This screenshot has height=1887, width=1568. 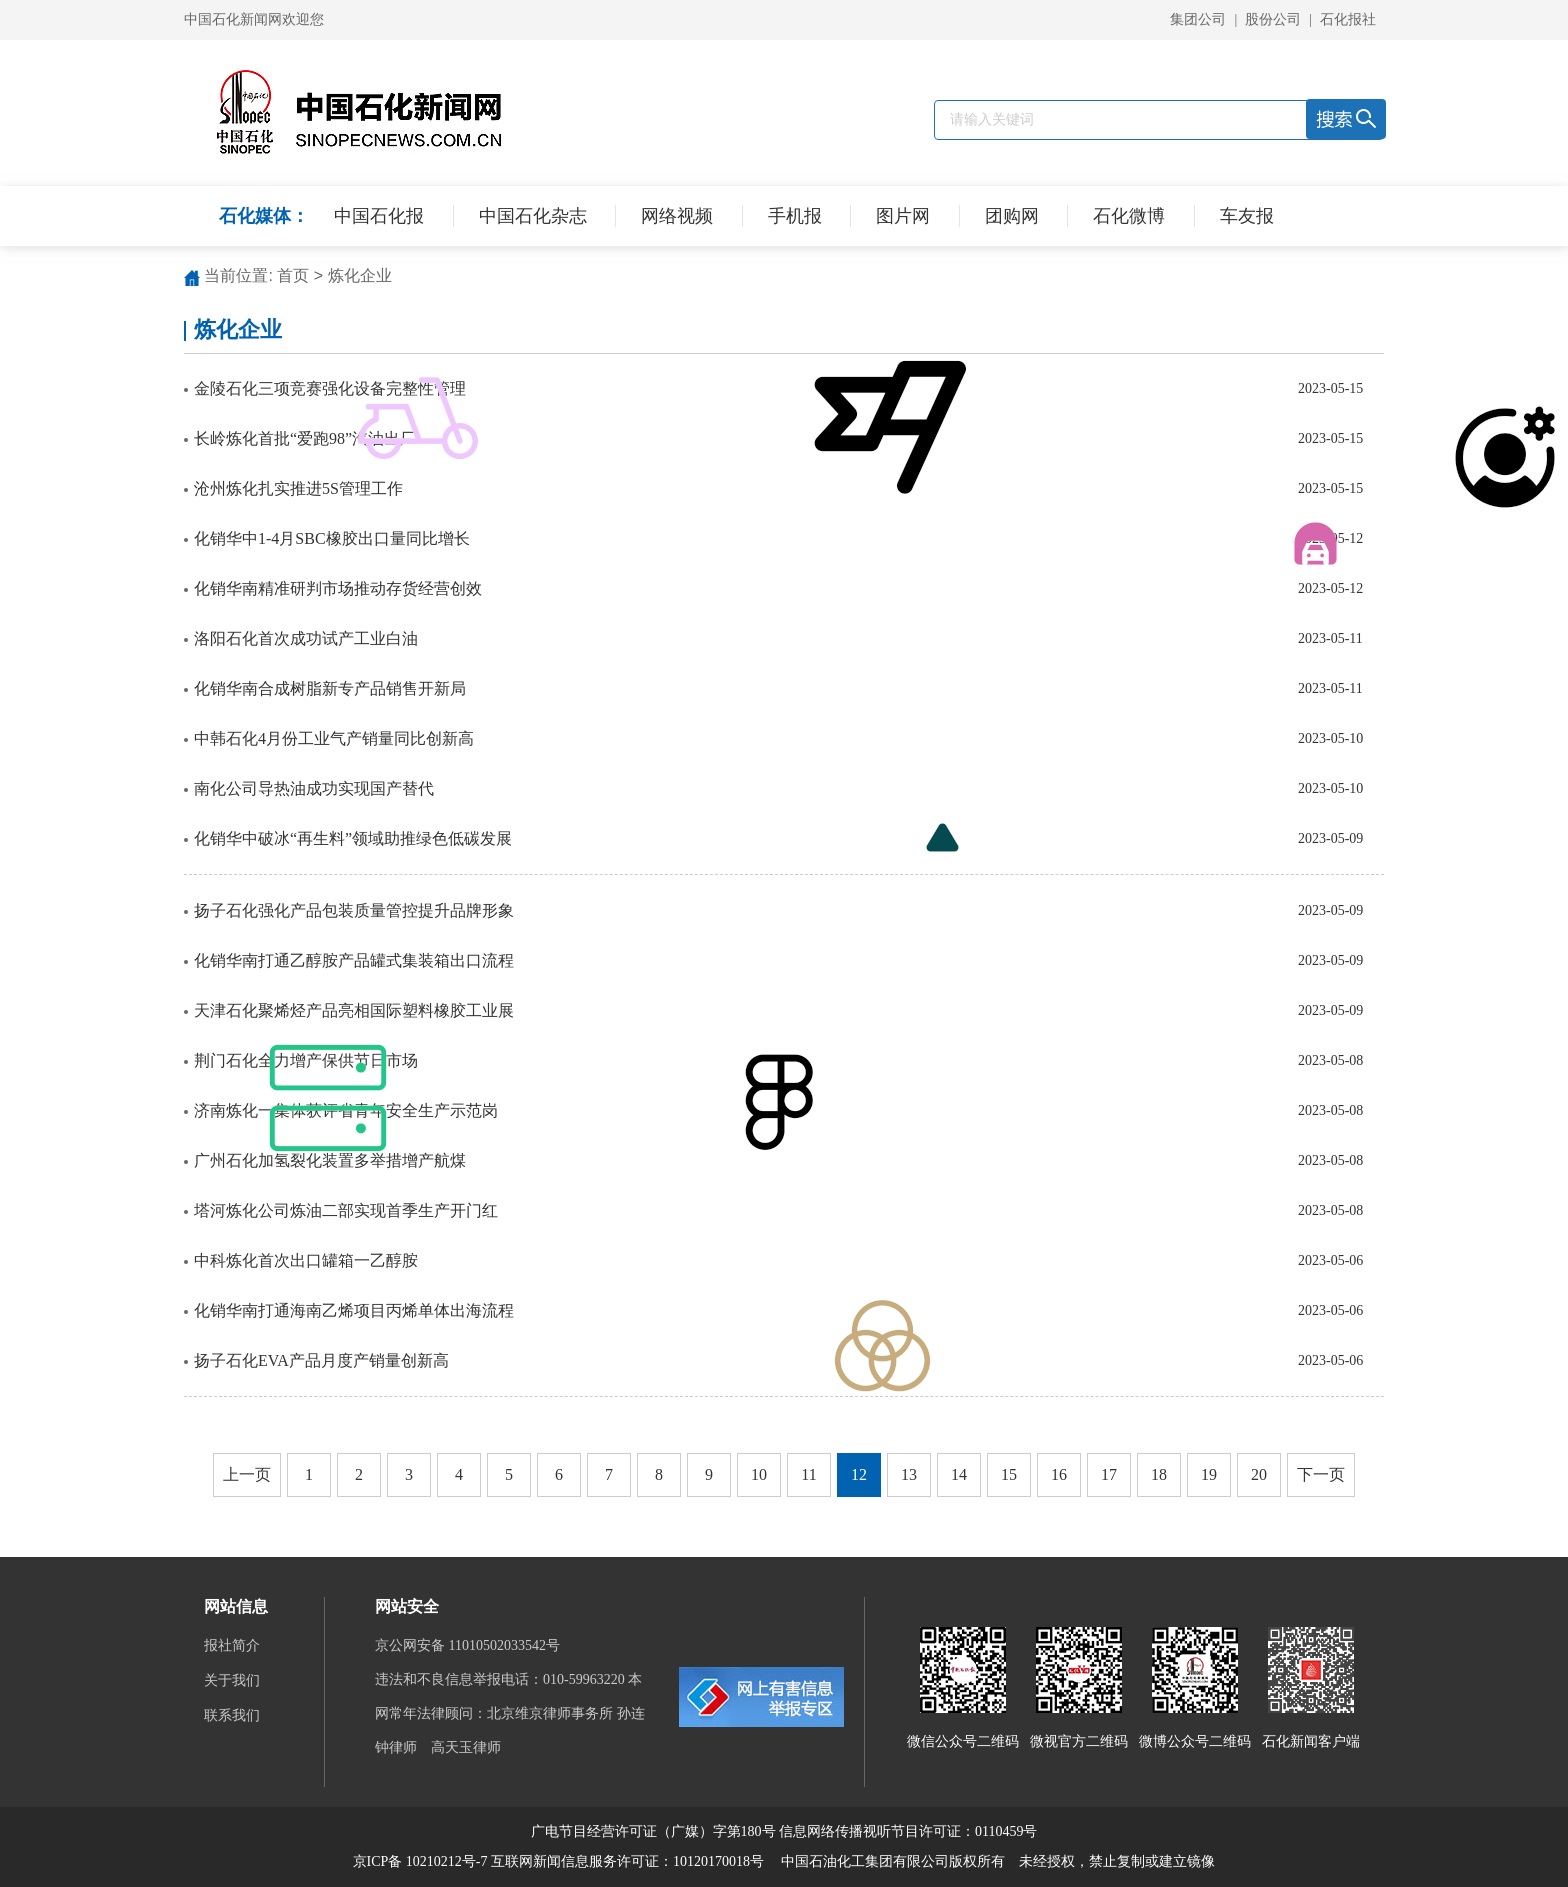 I want to click on indicates tunnel or underground passage ahead, so click(x=1315, y=543).